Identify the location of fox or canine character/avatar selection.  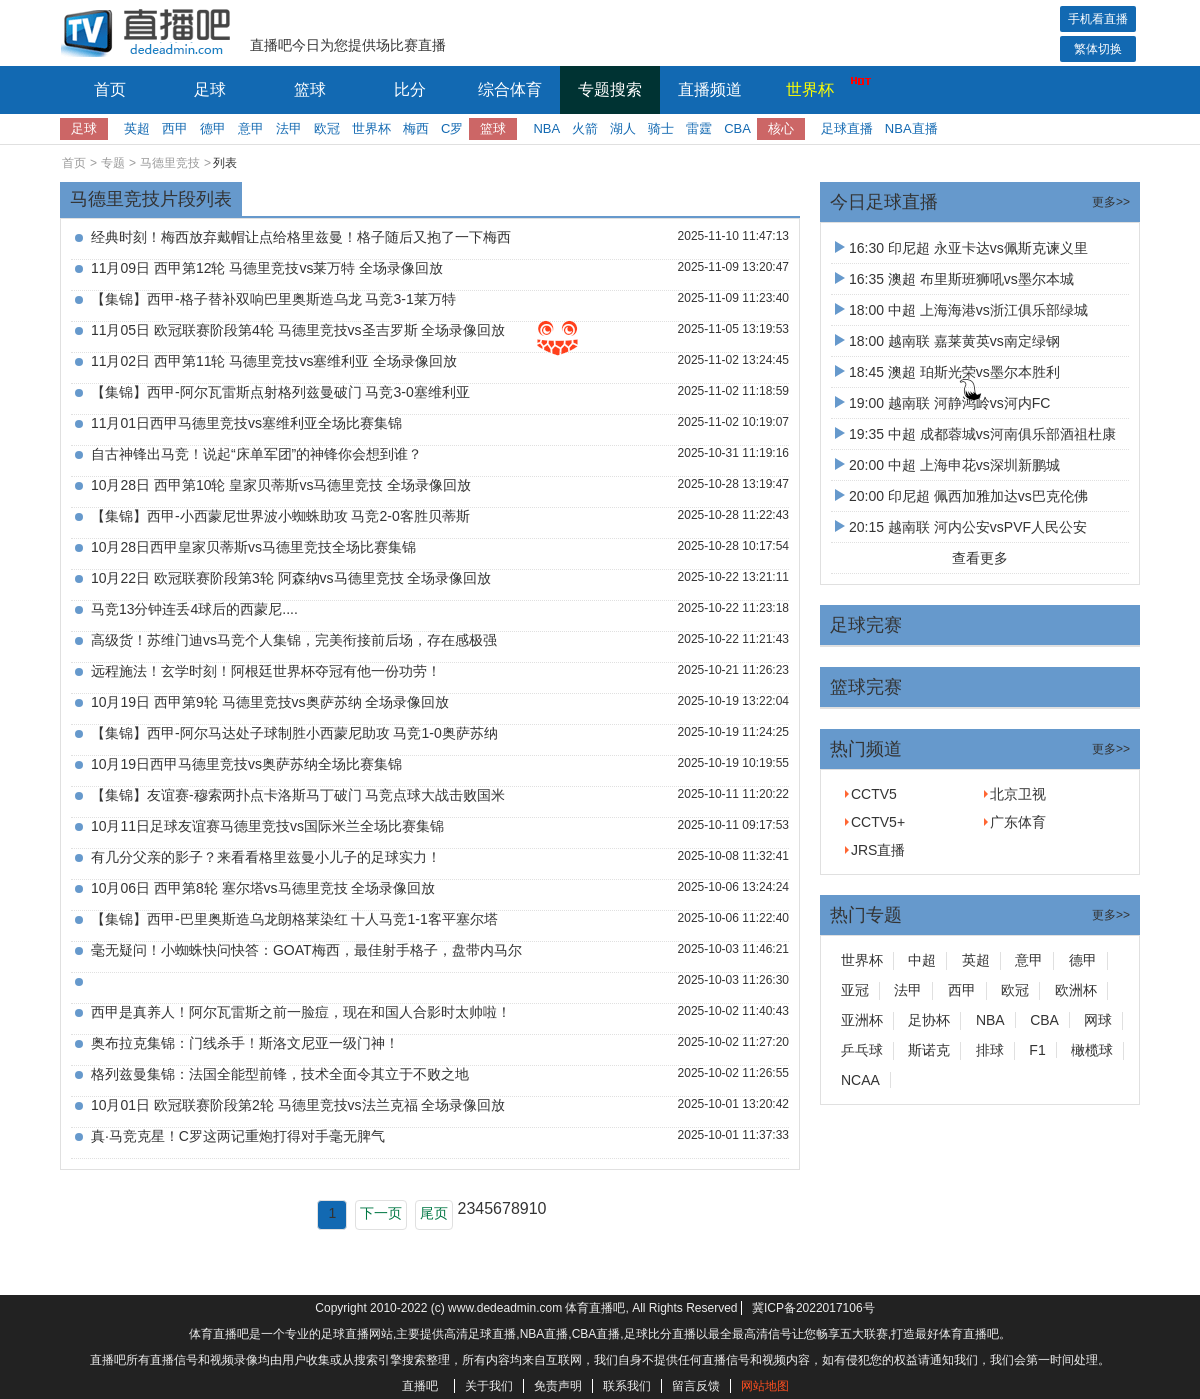
(970, 389).